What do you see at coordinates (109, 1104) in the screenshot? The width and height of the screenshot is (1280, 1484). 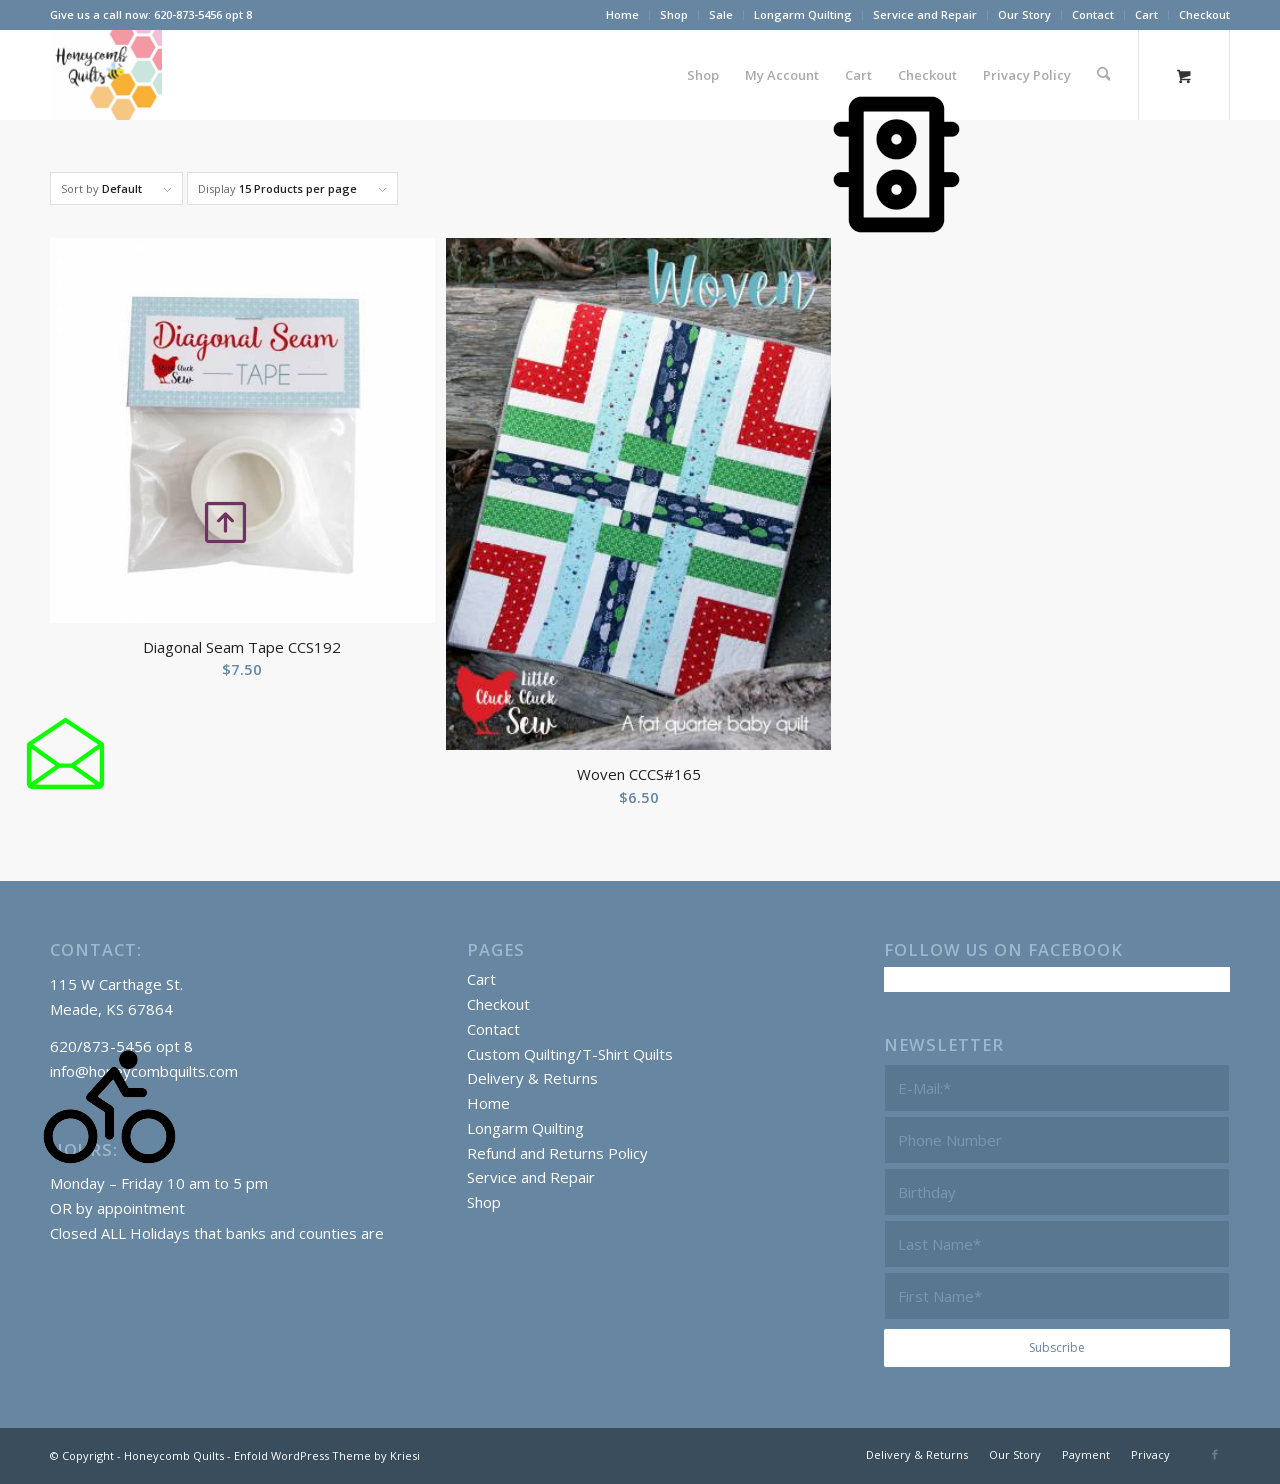 I see `access bike-sharing or cycling options` at bounding box center [109, 1104].